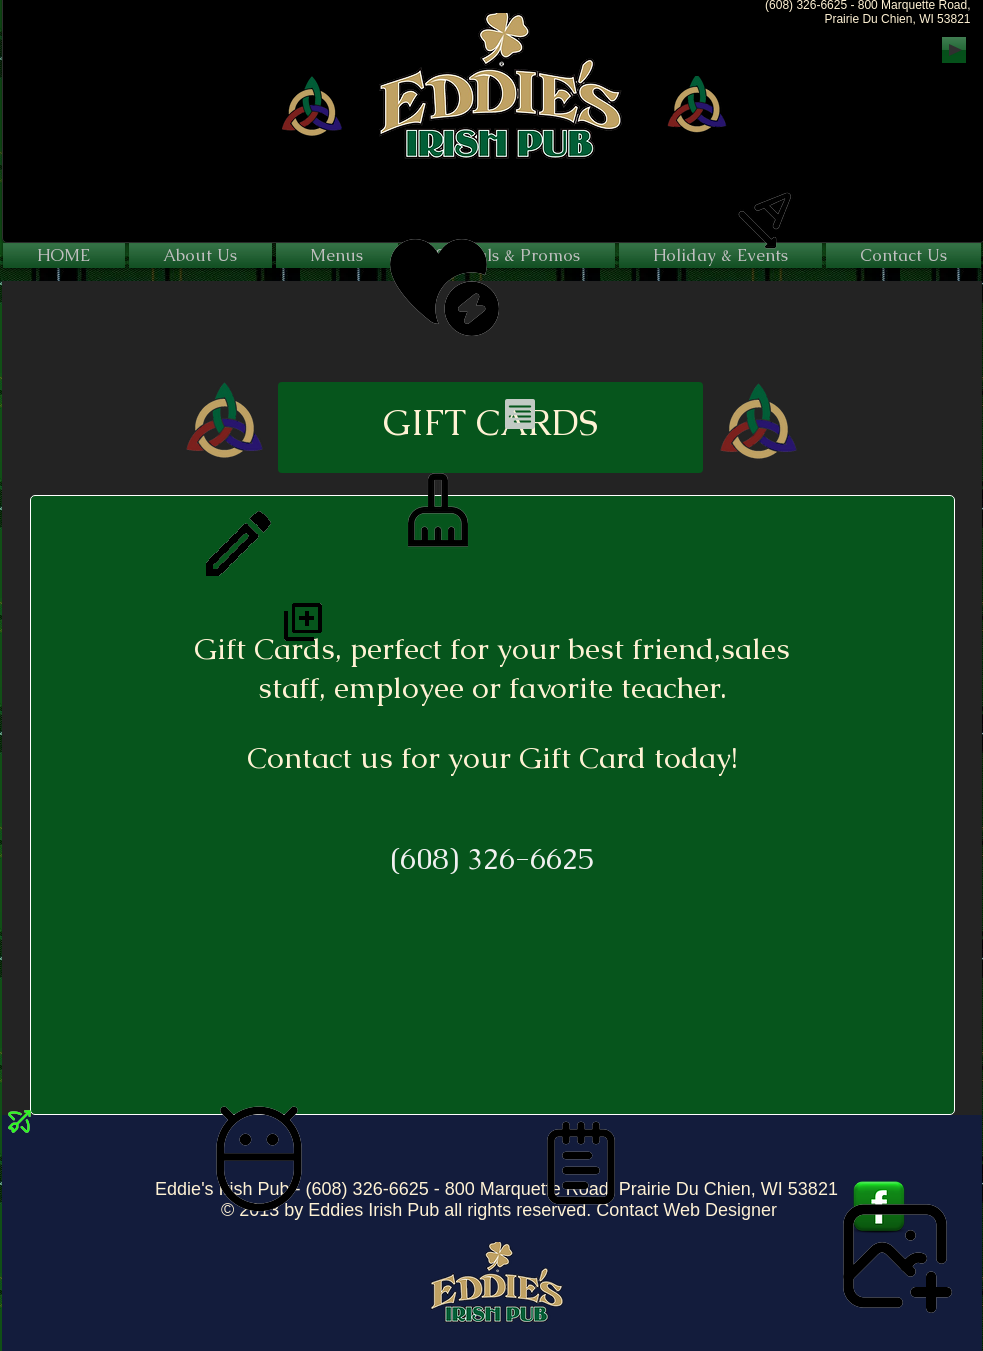 The width and height of the screenshot is (983, 1351). What do you see at coordinates (581, 1163) in the screenshot?
I see `view or edit notes` at bounding box center [581, 1163].